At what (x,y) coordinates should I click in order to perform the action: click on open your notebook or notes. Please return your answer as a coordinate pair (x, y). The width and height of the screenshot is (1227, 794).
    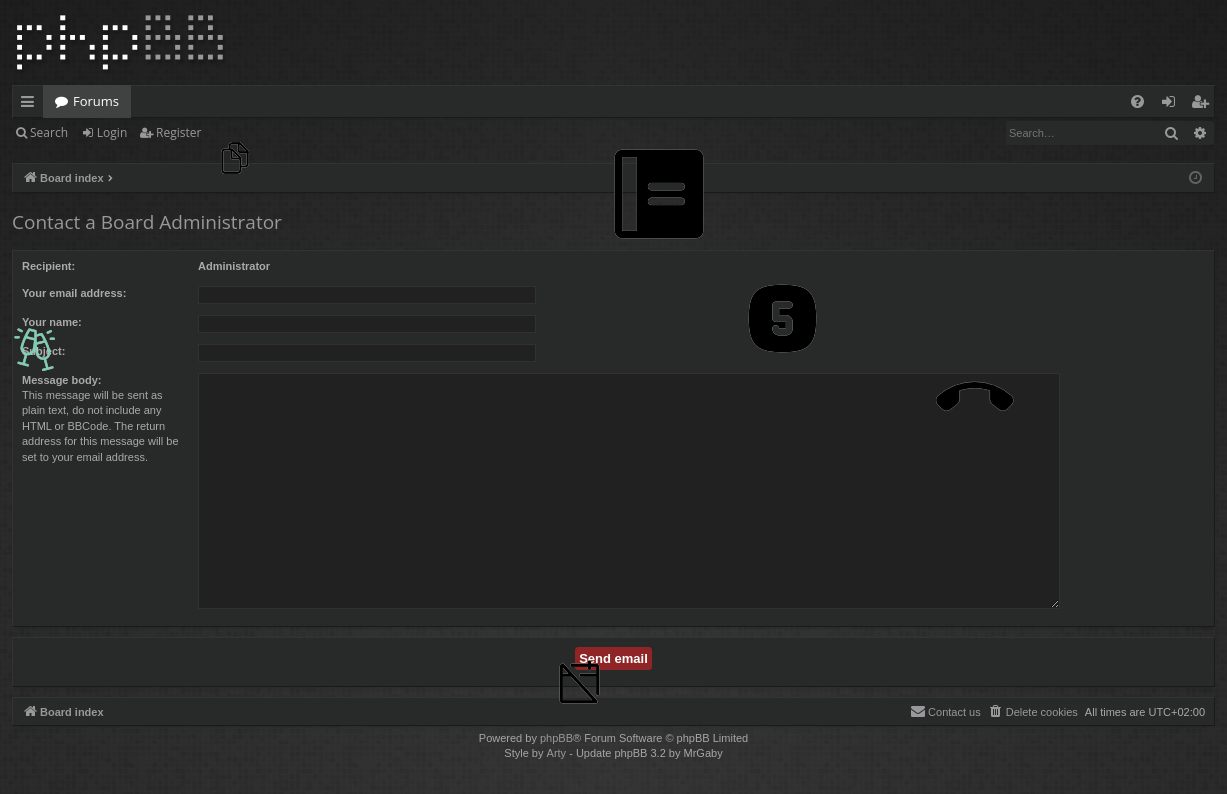
    Looking at the image, I should click on (659, 194).